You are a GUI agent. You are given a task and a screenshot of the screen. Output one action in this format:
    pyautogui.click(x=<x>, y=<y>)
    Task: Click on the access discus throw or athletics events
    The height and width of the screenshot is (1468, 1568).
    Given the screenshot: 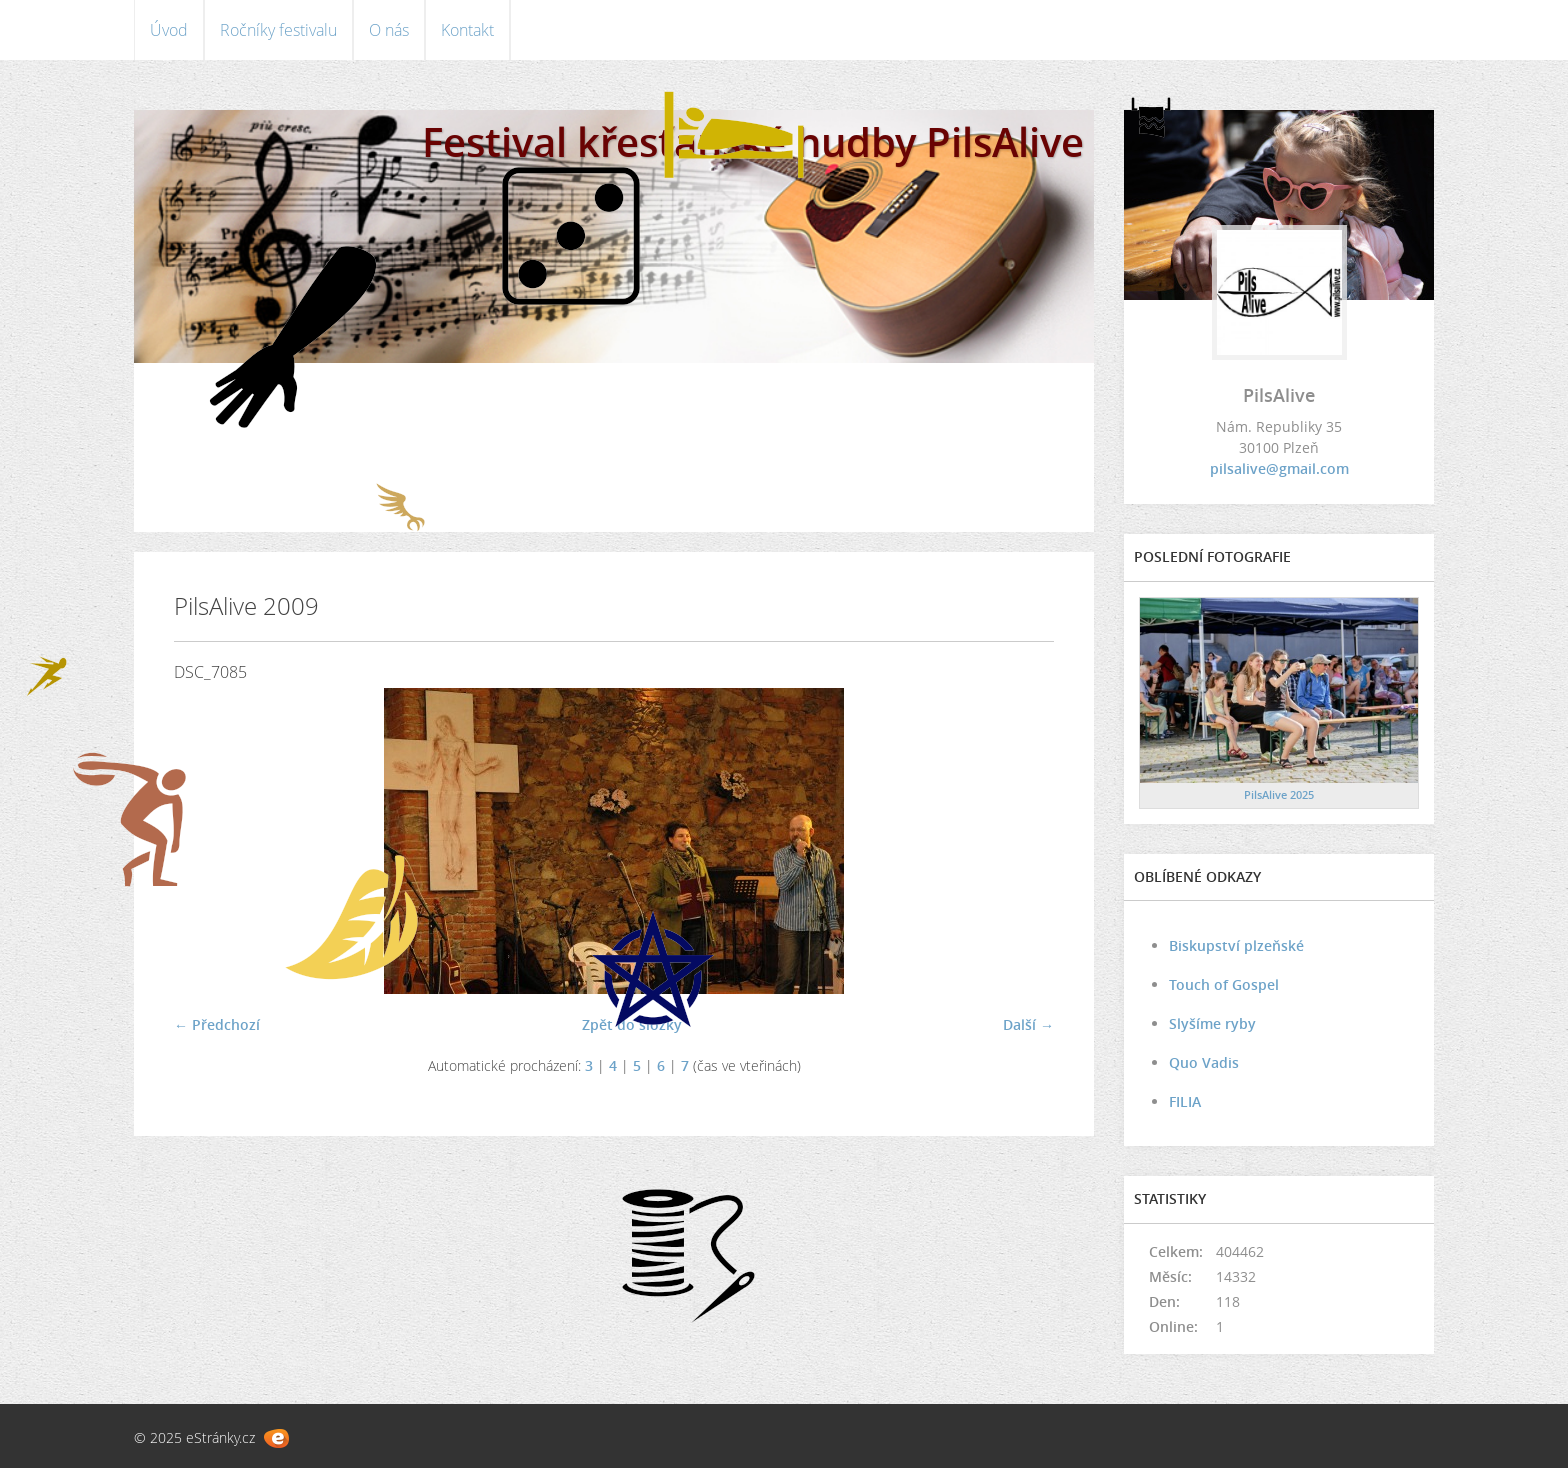 What is the action you would take?
    pyautogui.click(x=129, y=819)
    